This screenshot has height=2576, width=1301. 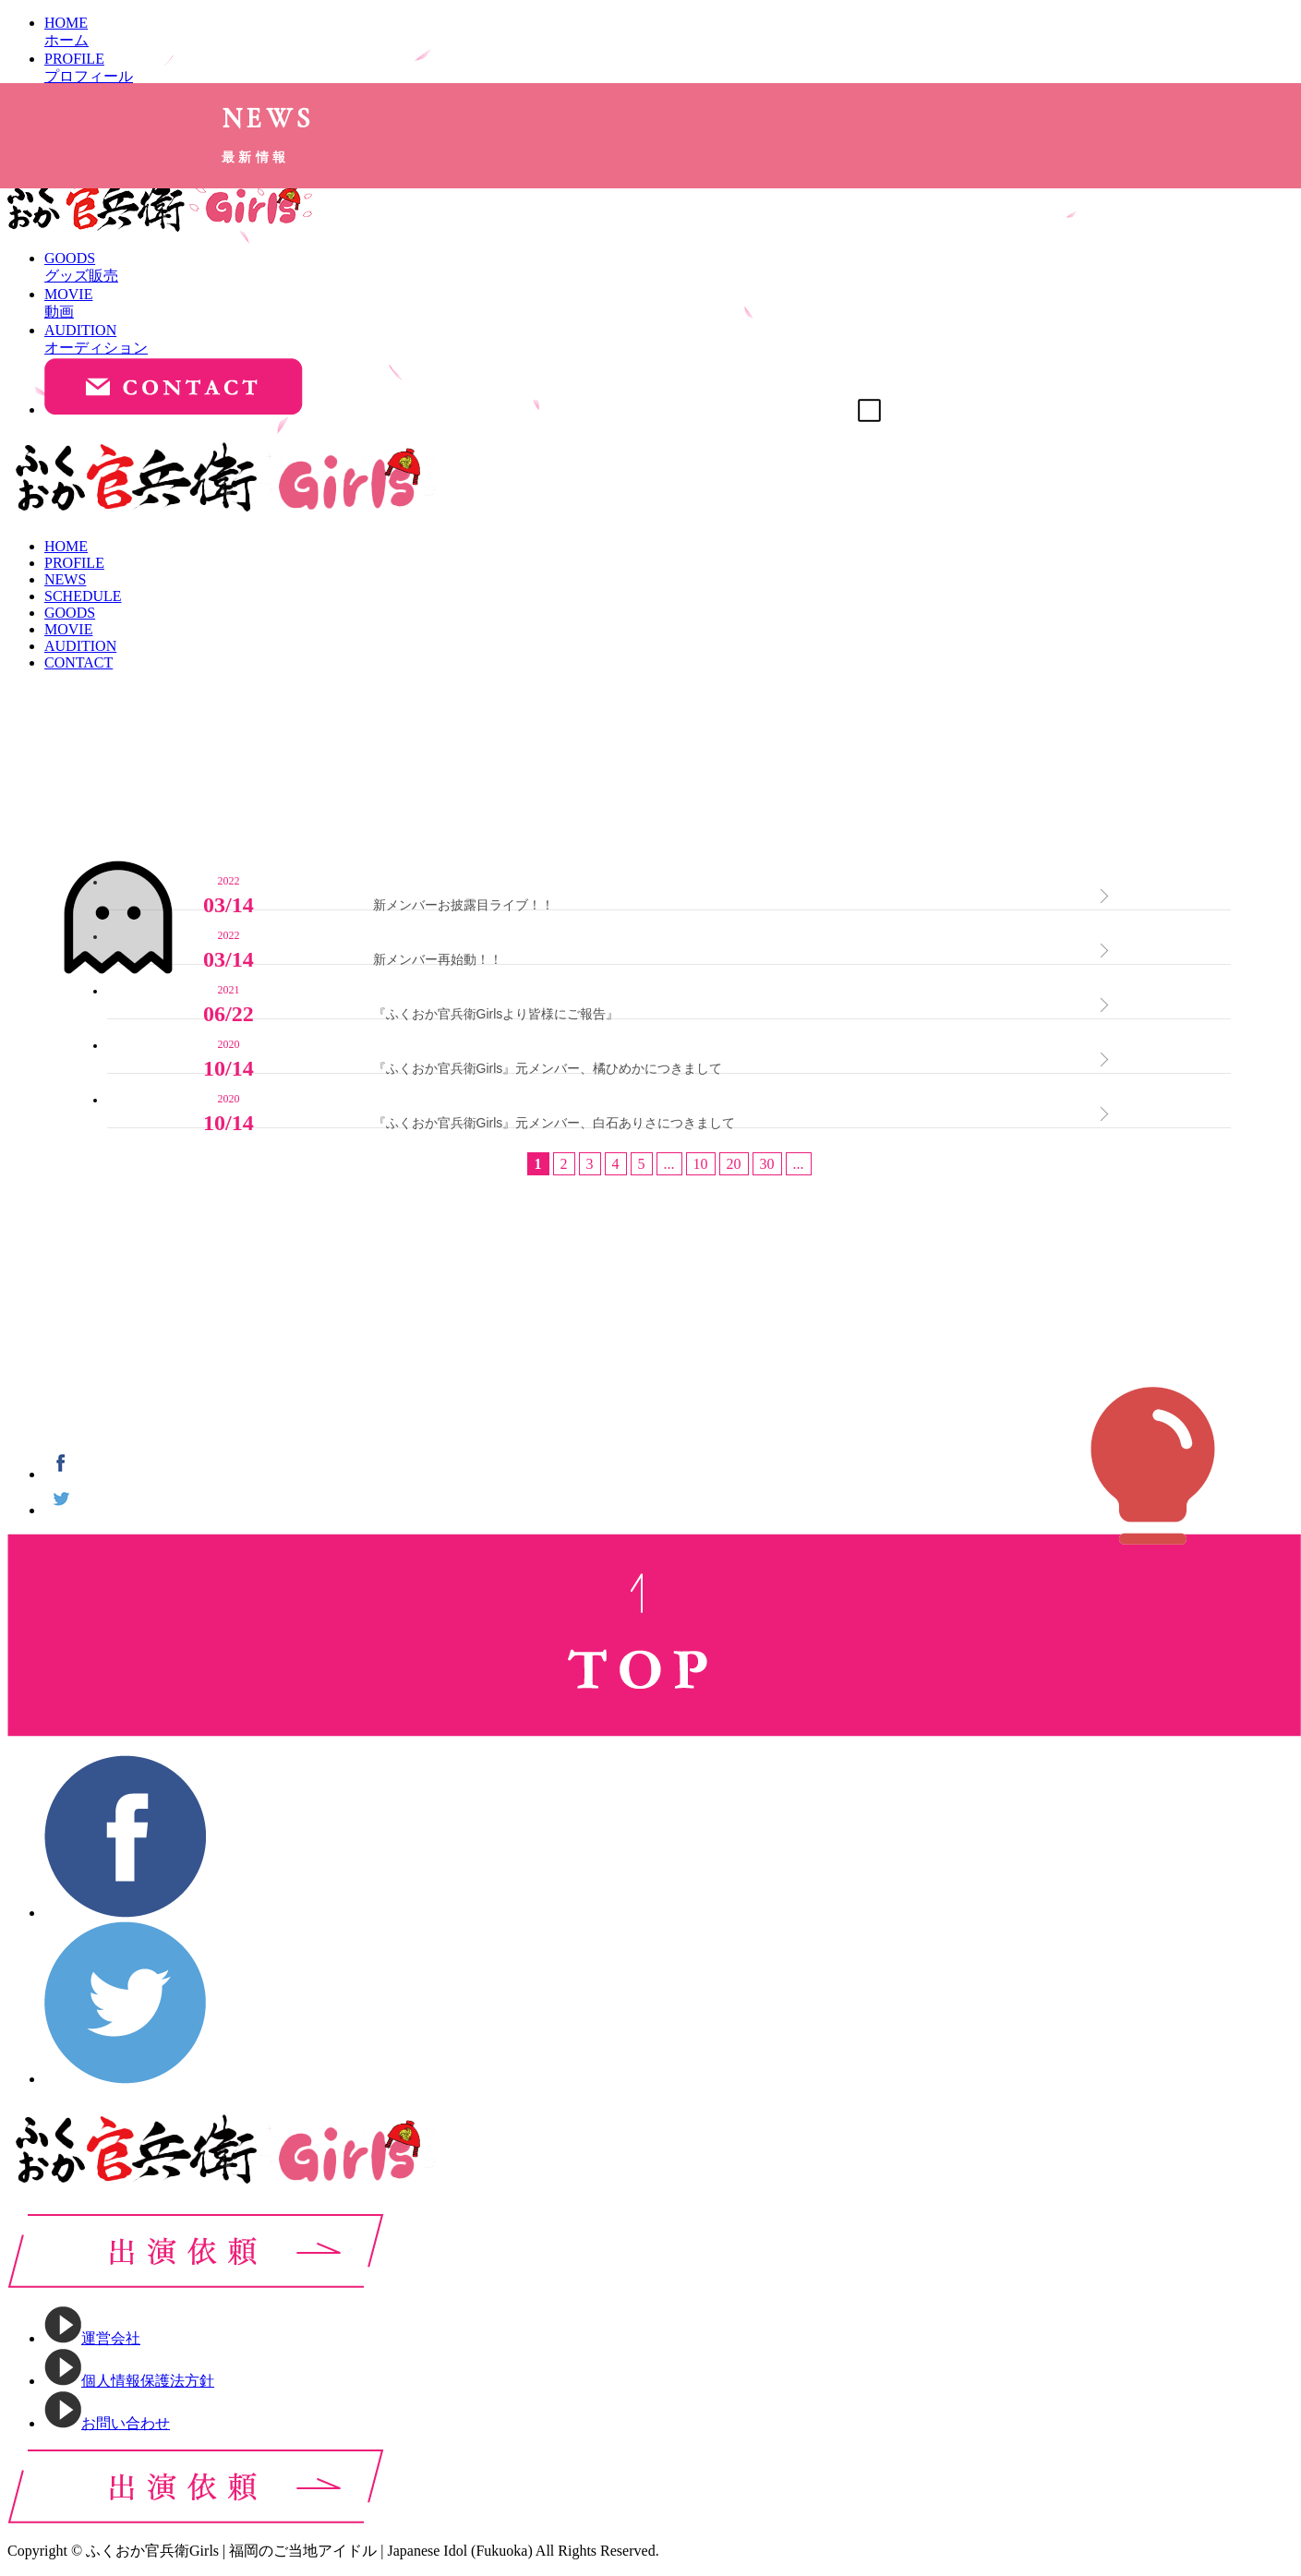 I want to click on stop or halt media playback, so click(x=869, y=410).